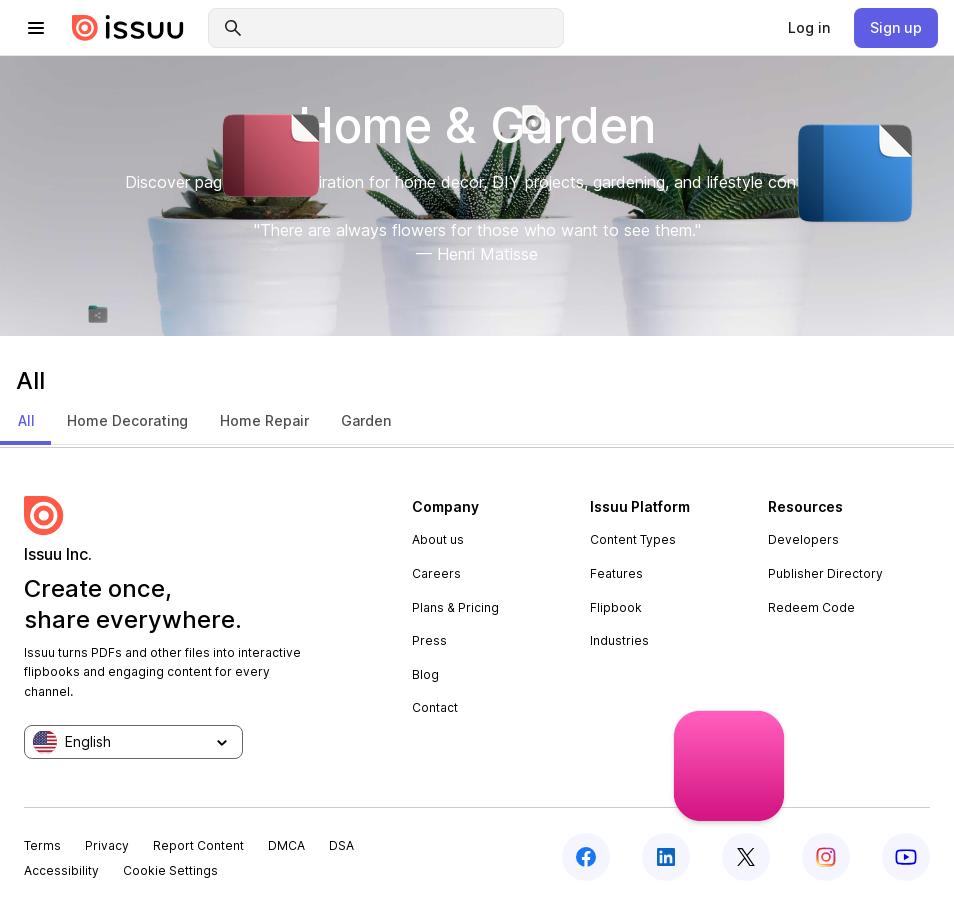 Image resolution: width=954 pixels, height=907 pixels. What do you see at coordinates (98, 314) in the screenshot?
I see `open your public shared folder` at bounding box center [98, 314].